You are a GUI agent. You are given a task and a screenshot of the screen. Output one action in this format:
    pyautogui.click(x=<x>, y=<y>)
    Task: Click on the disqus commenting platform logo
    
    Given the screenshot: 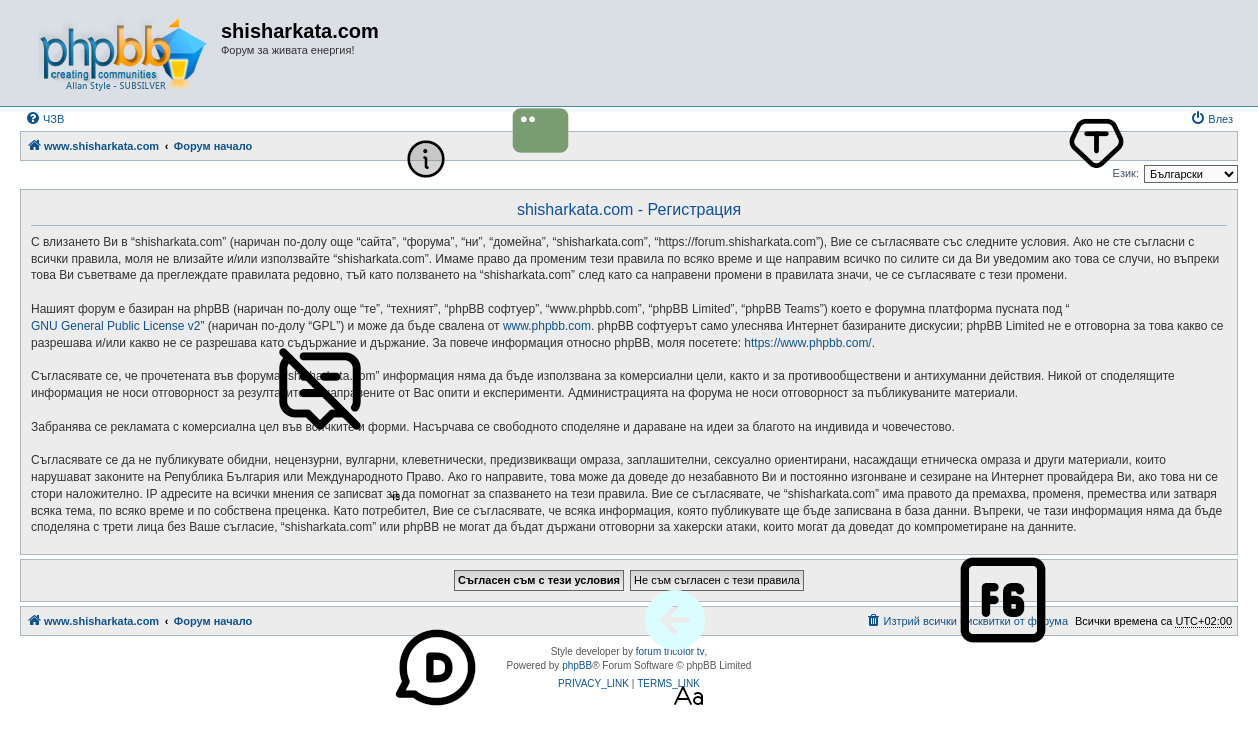 What is the action you would take?
    pyautogui.click(x=437, y=667)
    